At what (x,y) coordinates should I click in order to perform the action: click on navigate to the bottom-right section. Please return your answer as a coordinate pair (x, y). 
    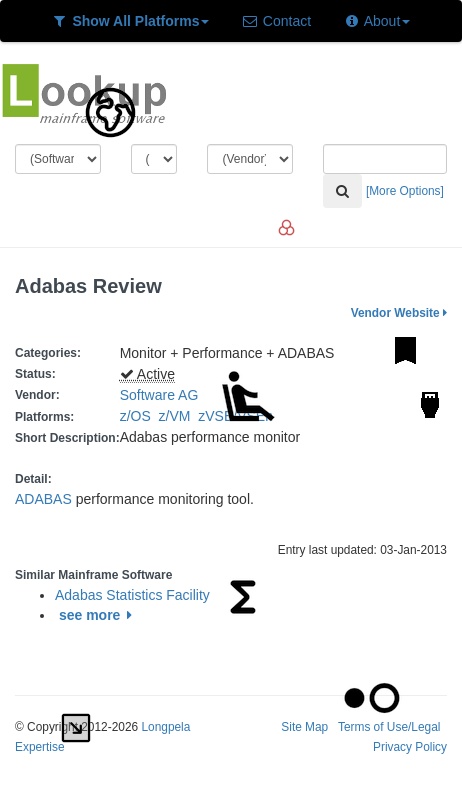
    Looking at the image, I should click on (76, 728).